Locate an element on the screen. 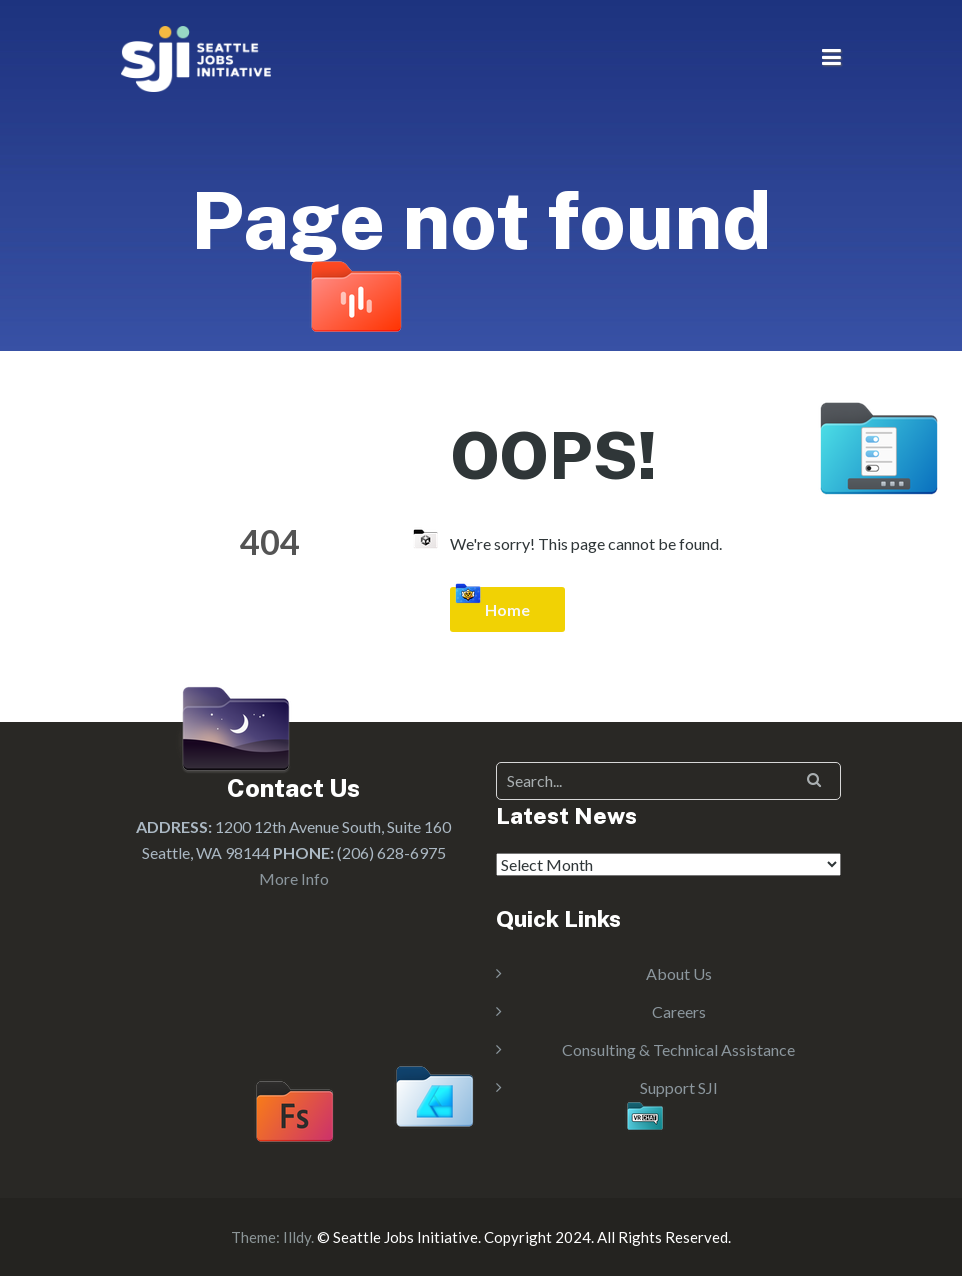  open folder containing Affinity Designer files is located at coordinates (434, 1098).